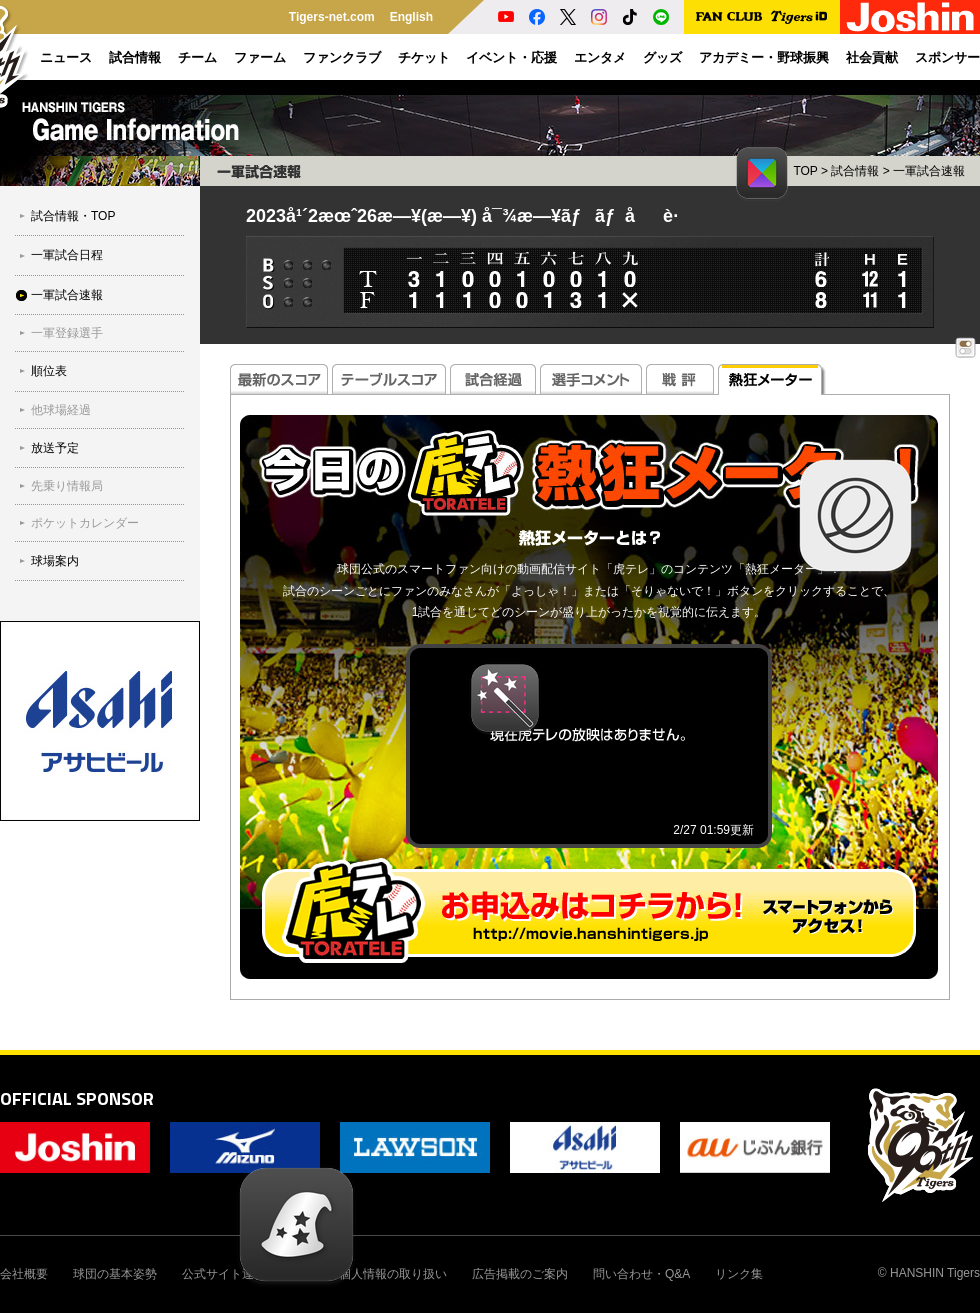 This screenshot has height=1313, width=980. Describe the element at coordinates (505, 698) in the screenshot. I see `open normcap screen capture tool` at that location.